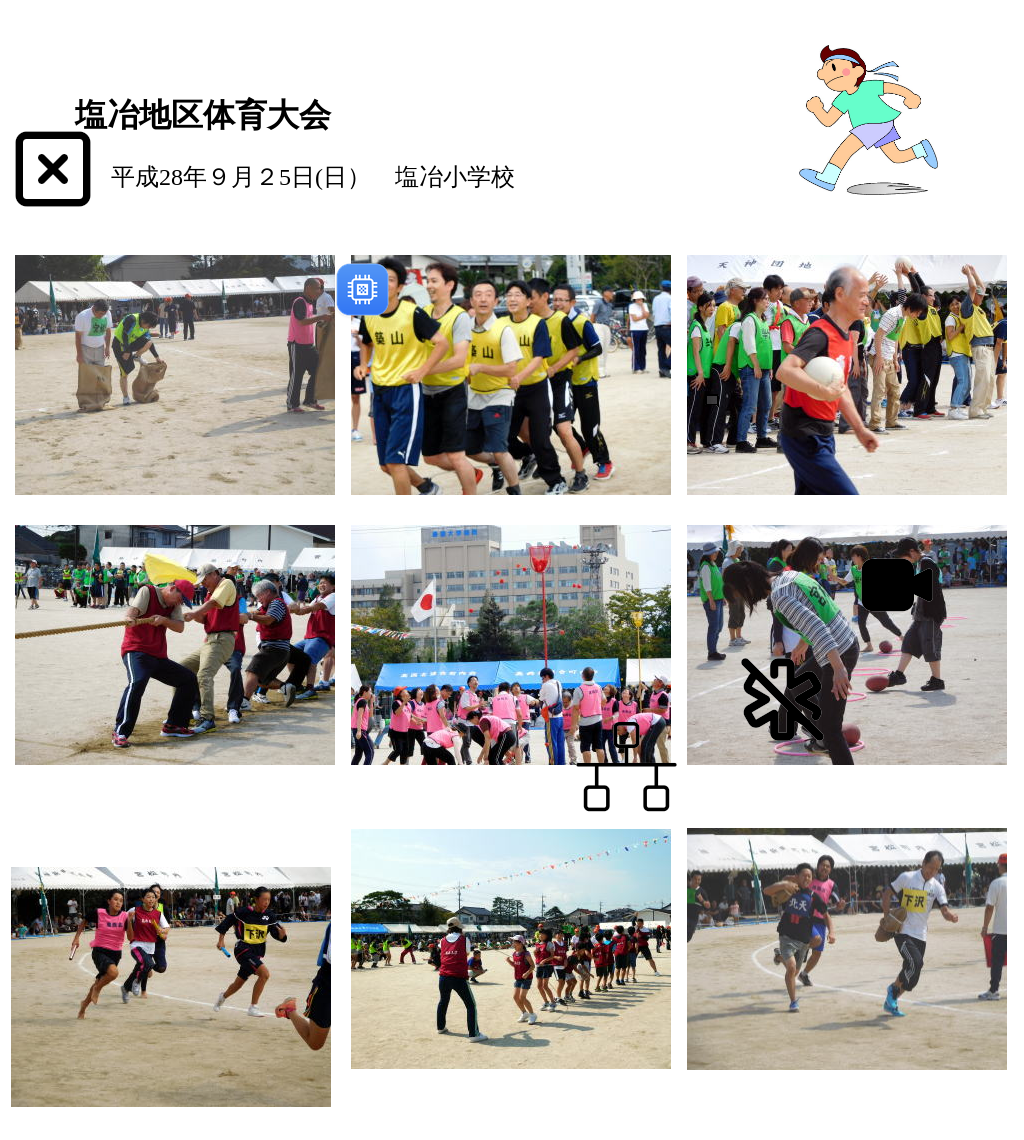 This screenshot has height=1140, width=1024. I want to click on open comments or discussion, so click(712, 401).